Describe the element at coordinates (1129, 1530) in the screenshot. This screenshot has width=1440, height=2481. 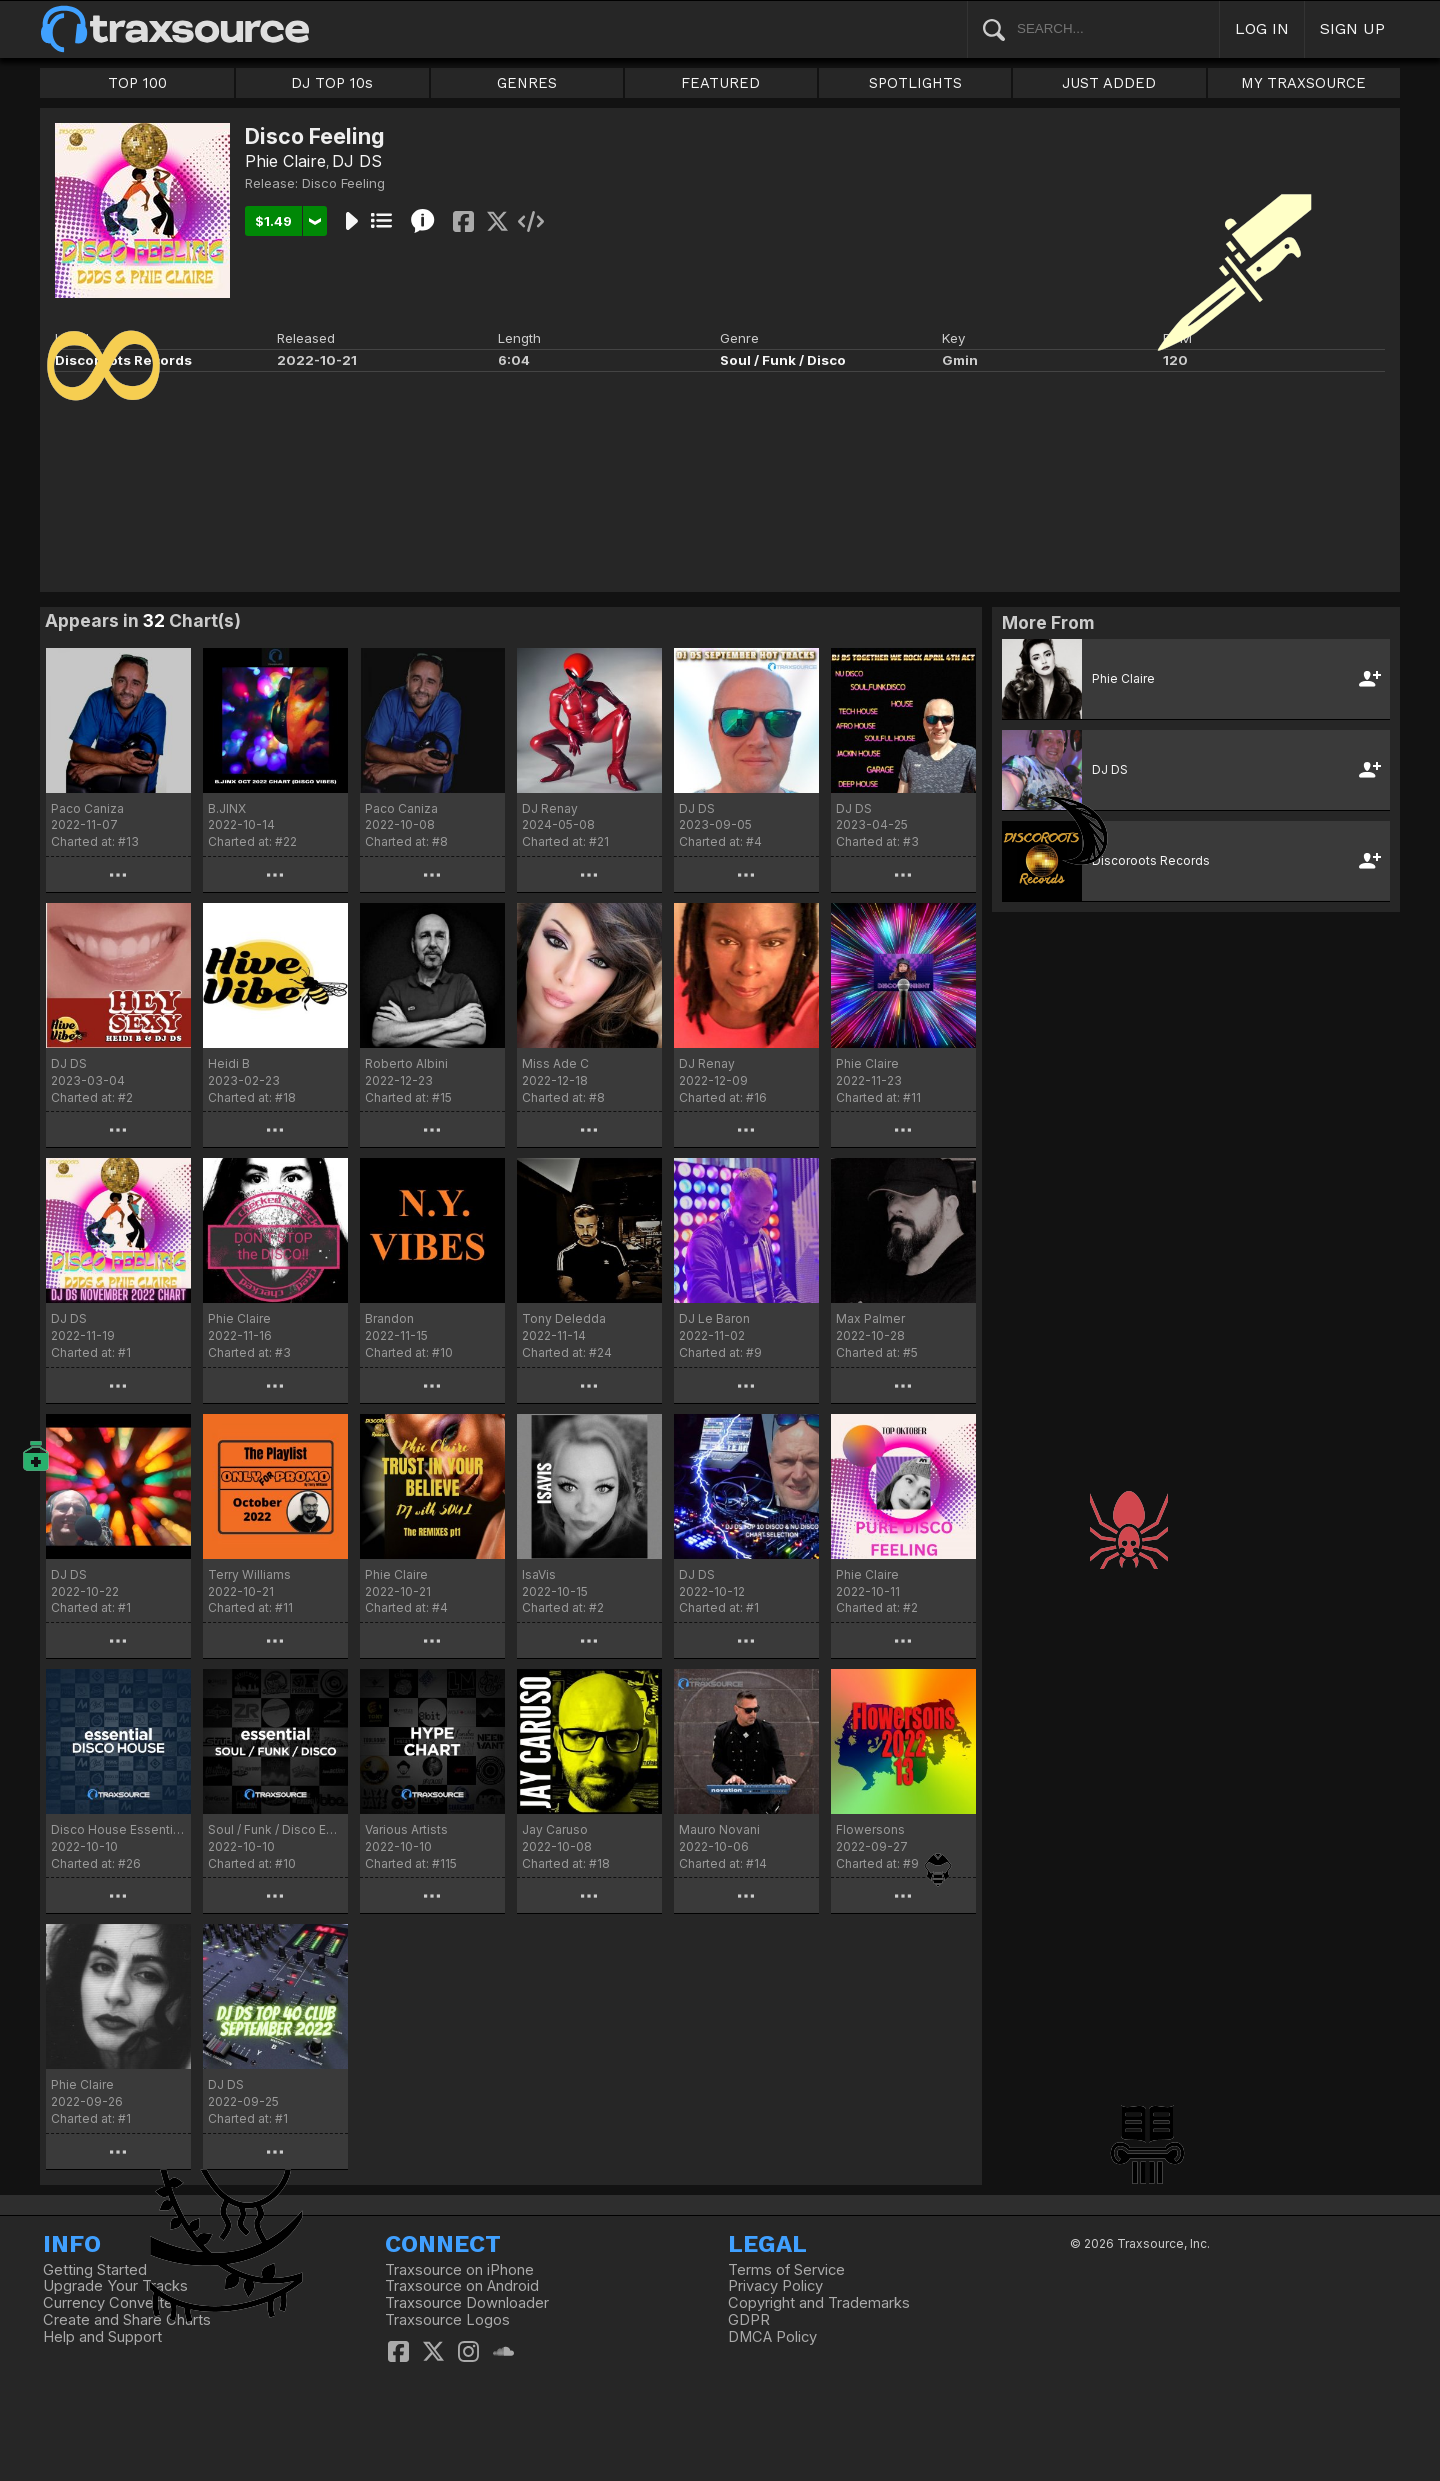
I see `spider enemy or creature in a game interface` at that location.